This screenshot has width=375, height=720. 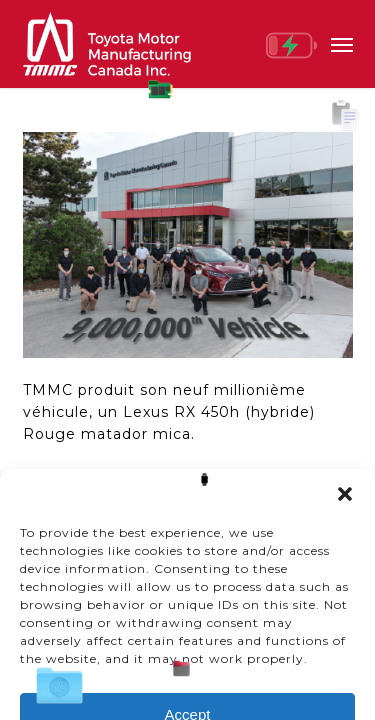 I want to click on paste copied content from clipboard, so click(x=345, y=115).